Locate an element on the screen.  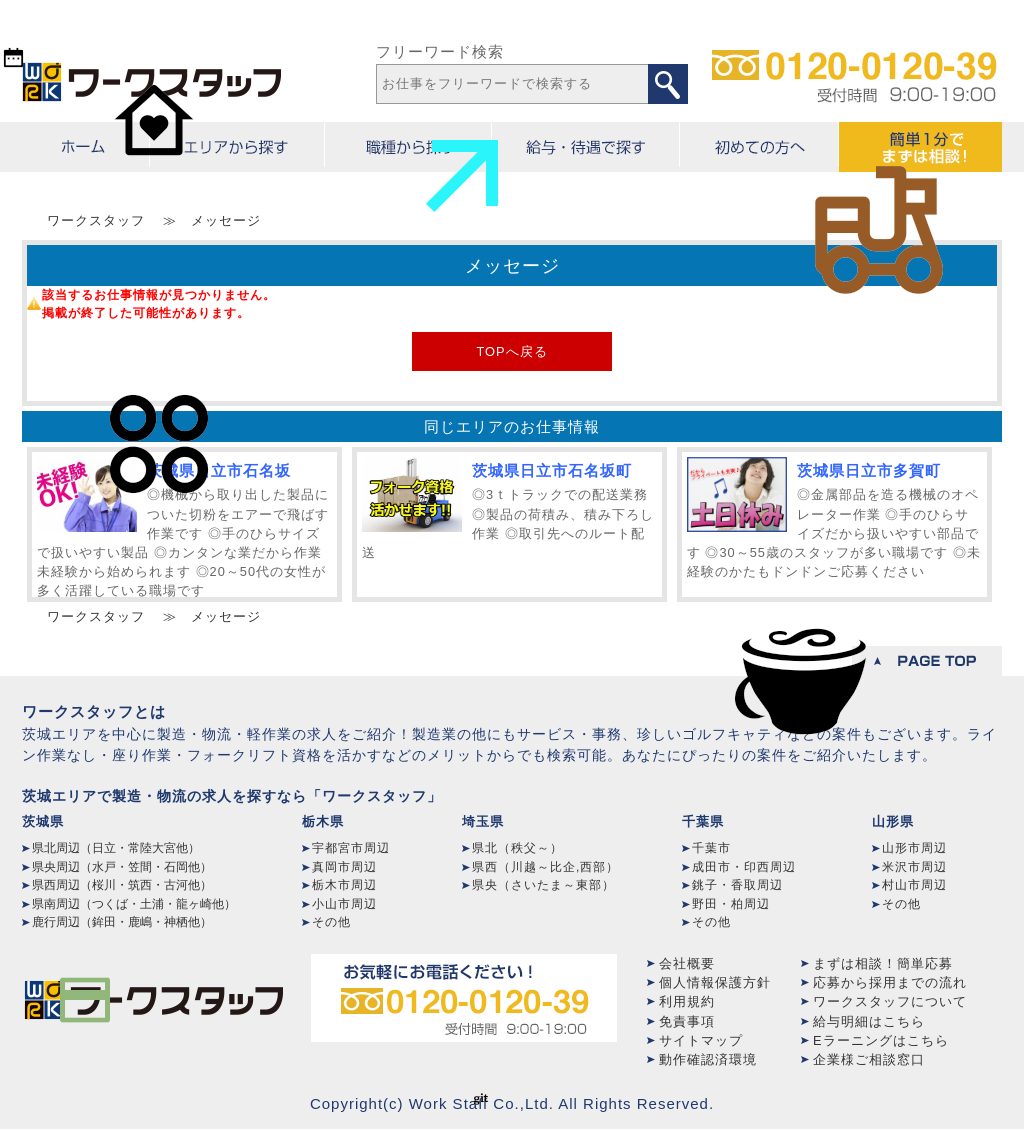
navigate to your favorite or loved home is located at coordinates (154, 123).